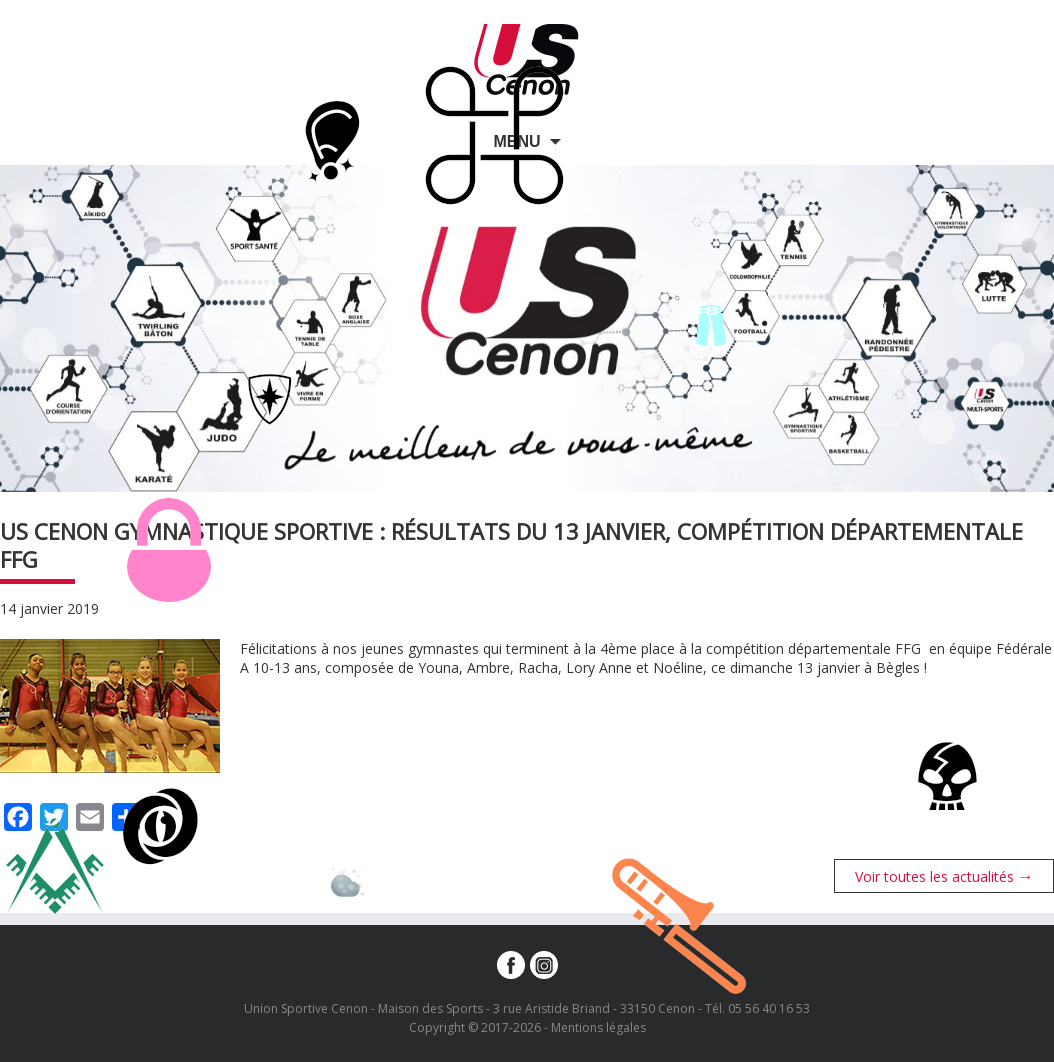  Describe the element at coordinates (169, 550) in the screenshot. I see `indicates a locked or secured item` at that location.